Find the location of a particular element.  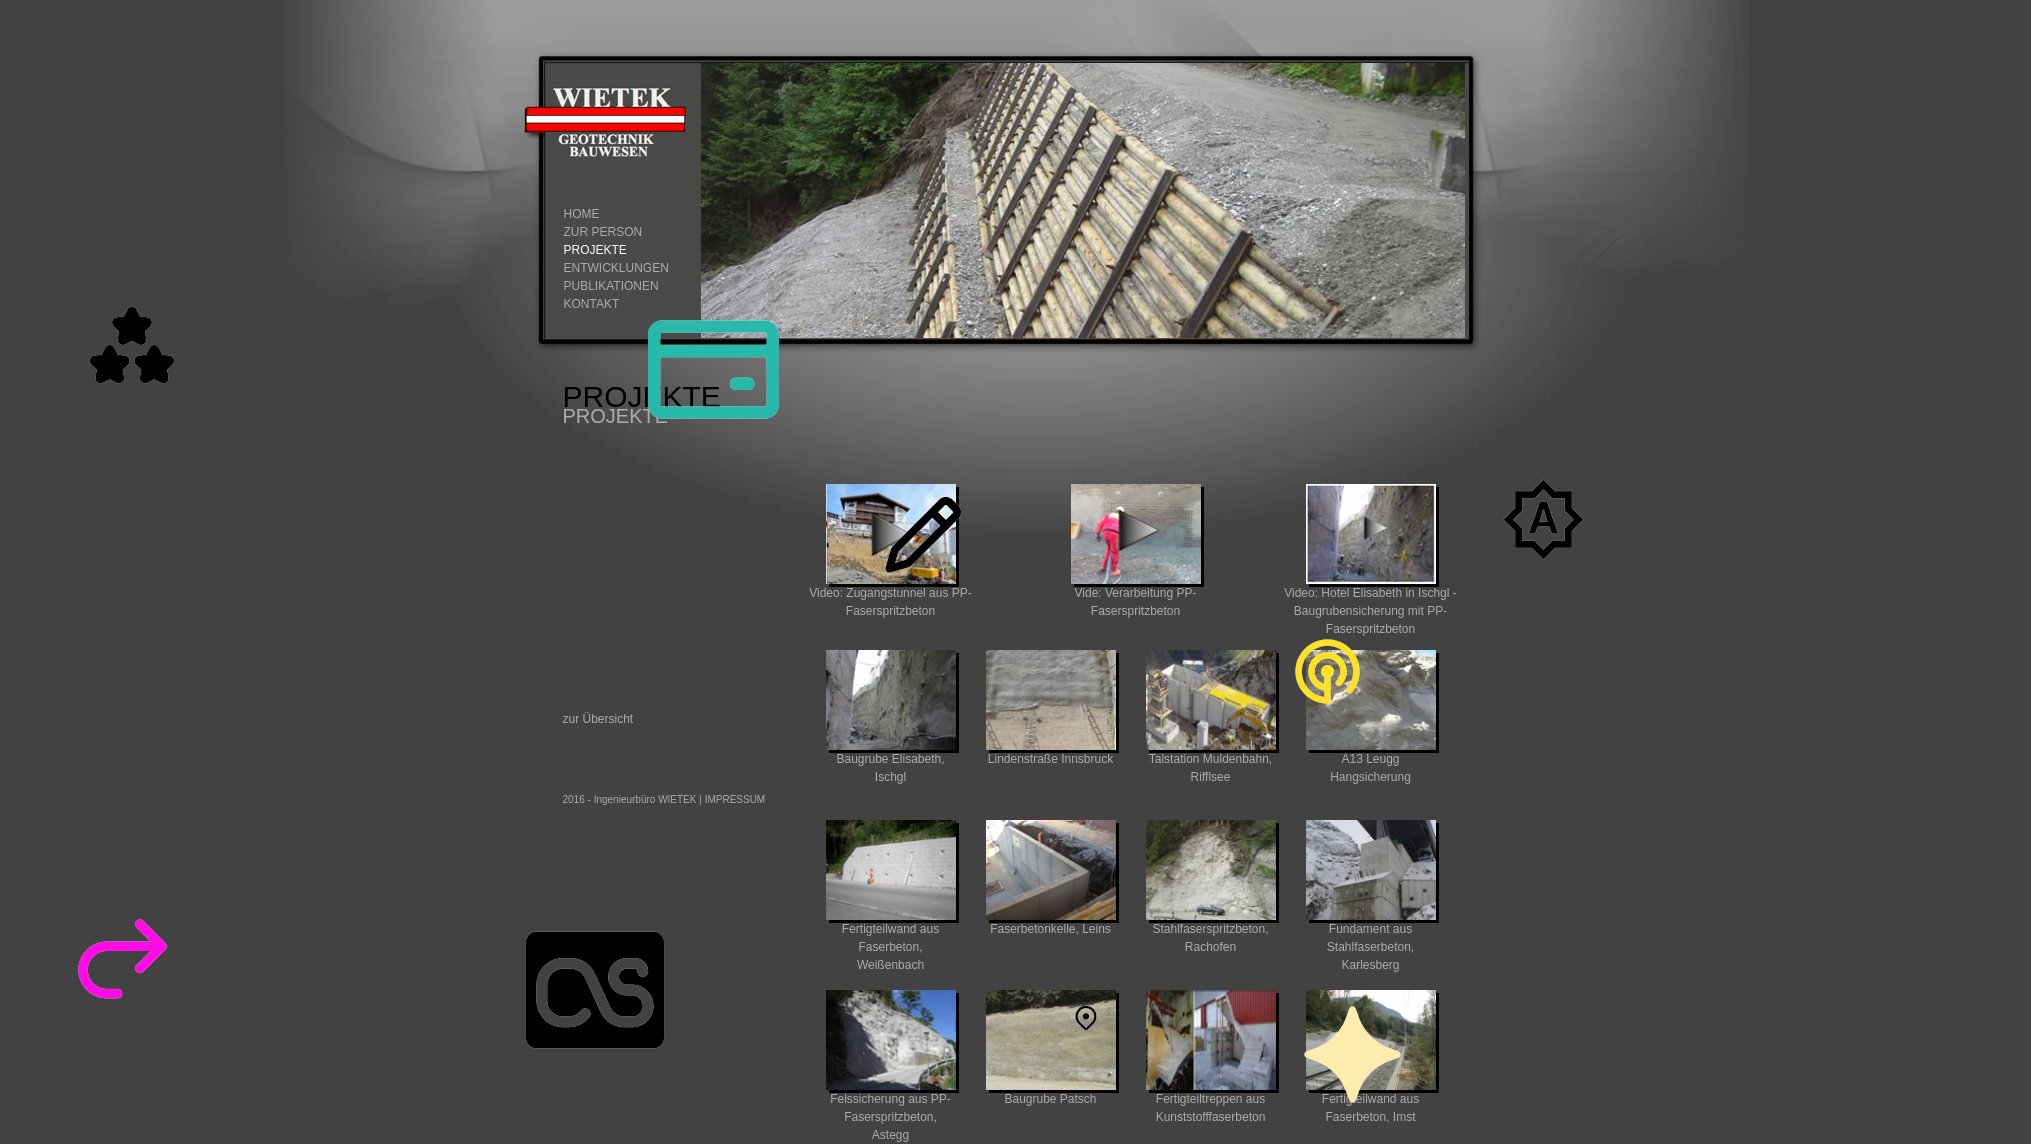

view ratings or reviews is located at coordinates (132, 345).